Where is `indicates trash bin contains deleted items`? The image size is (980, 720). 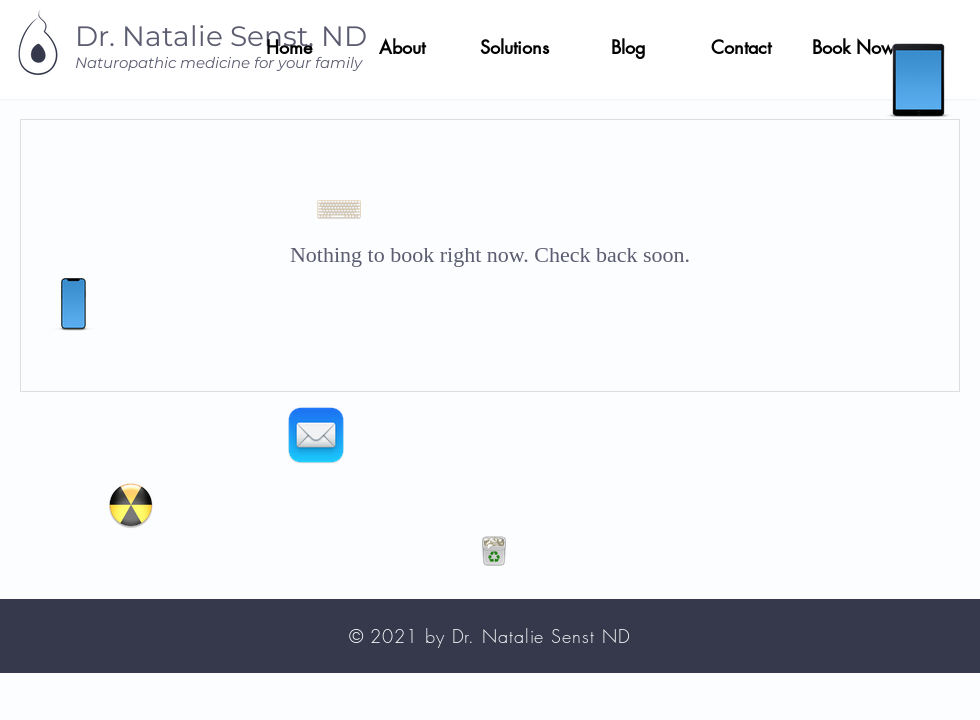
indicates trash bin contains deleted items is located at coordinates (494, 551).